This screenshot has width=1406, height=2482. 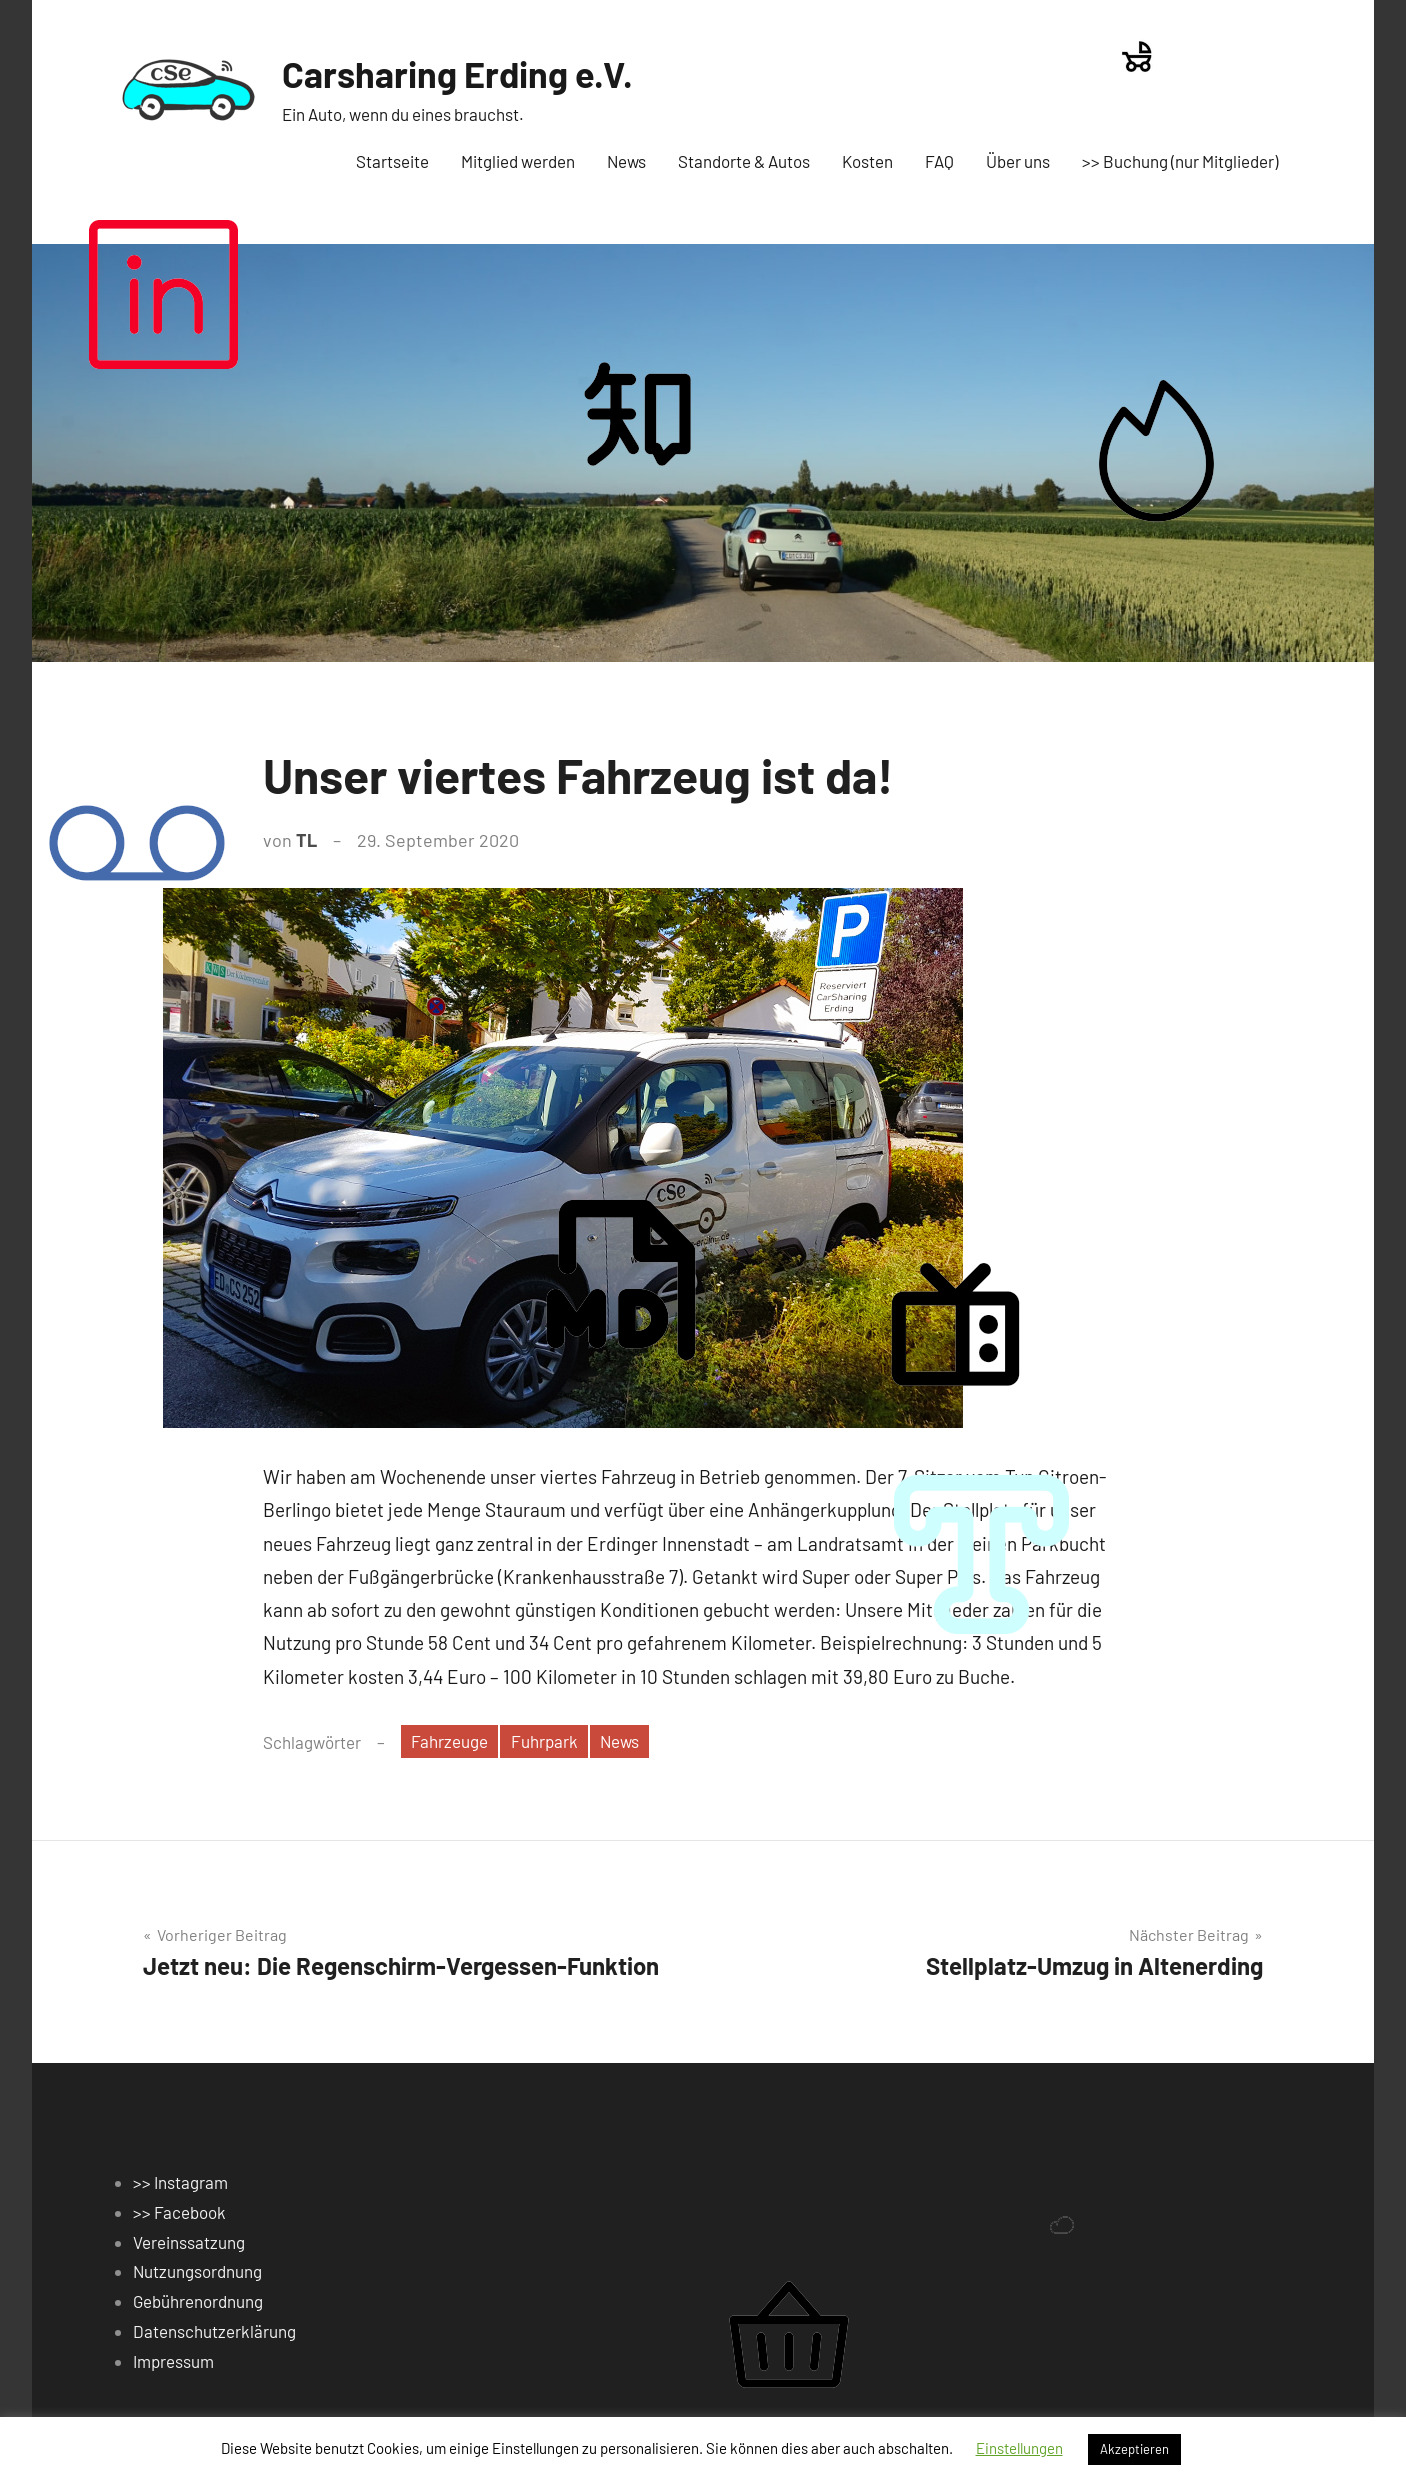 What do you see at coordinates (627, 1280) in the screenshot?
I see `open a markdown file` at bounding box center [627, 1280].